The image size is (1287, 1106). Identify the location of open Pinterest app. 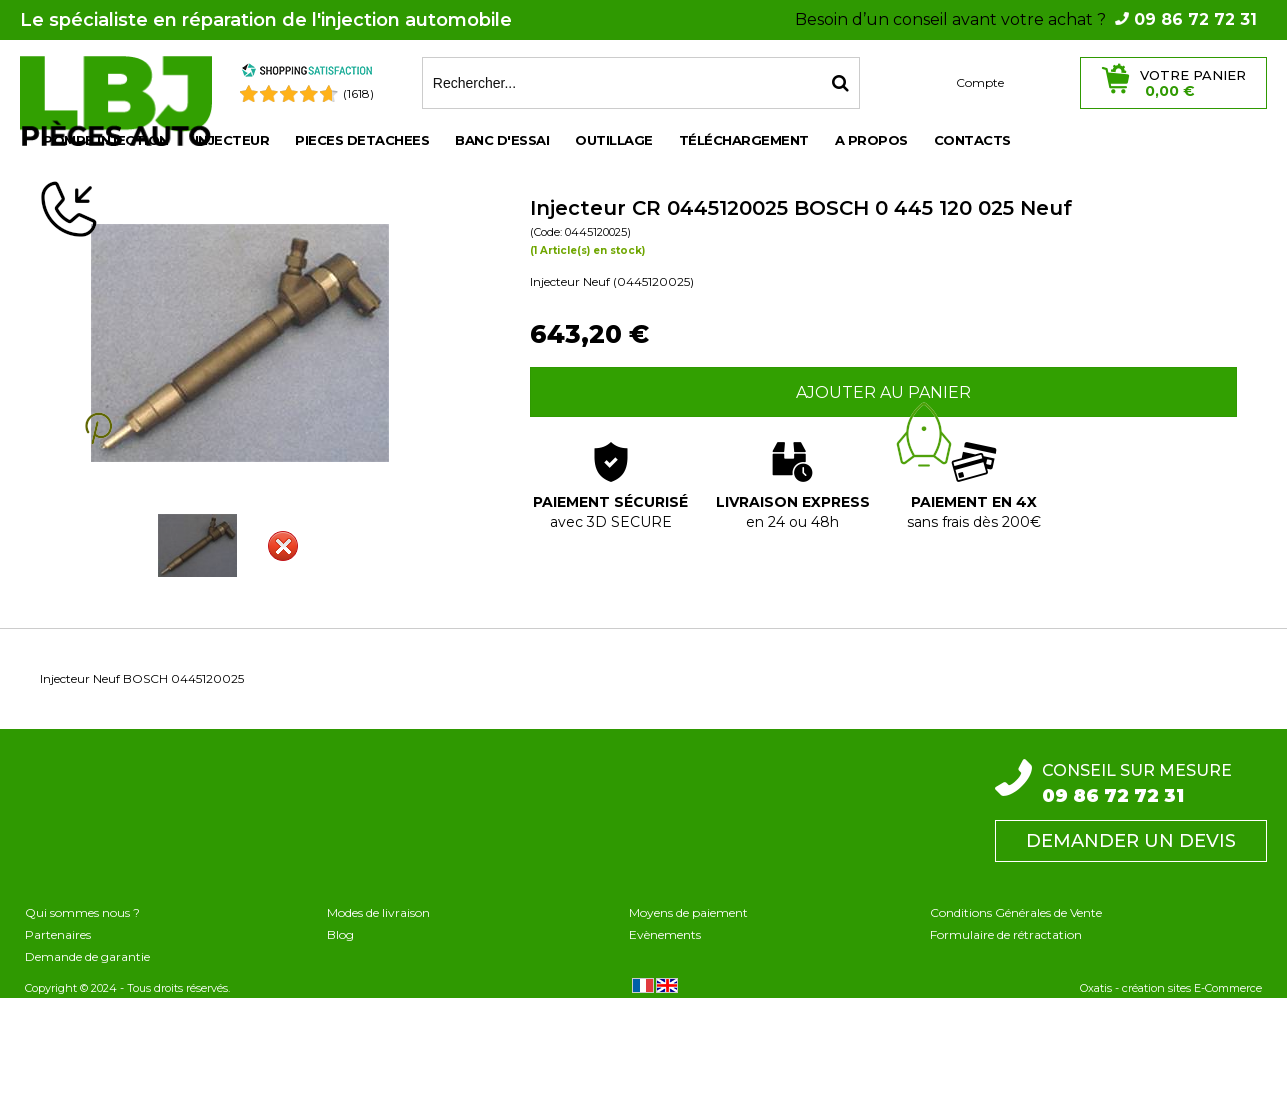
(97, 428).